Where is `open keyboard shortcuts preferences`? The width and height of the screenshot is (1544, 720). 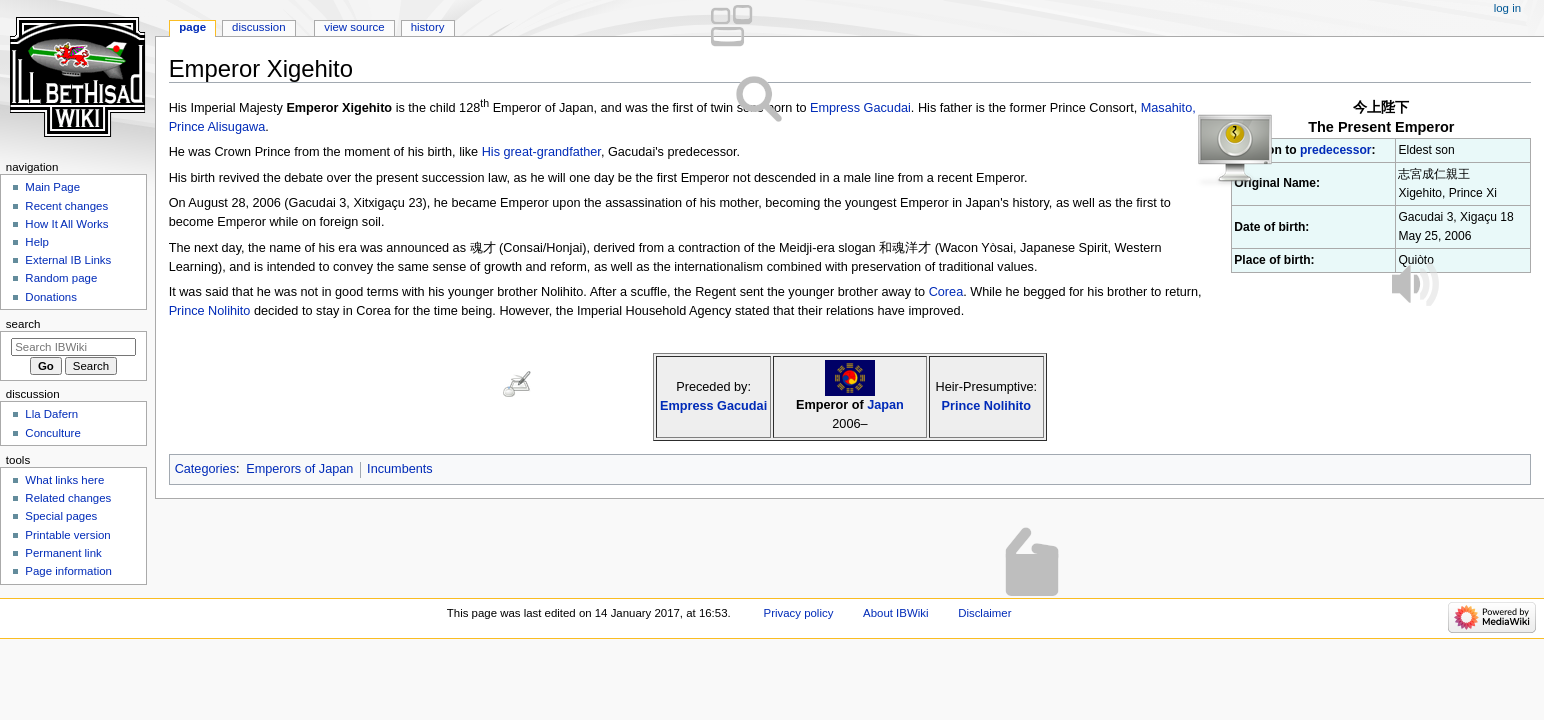 open keyboard shortcuts preferences is located at coordinates (733, 27).